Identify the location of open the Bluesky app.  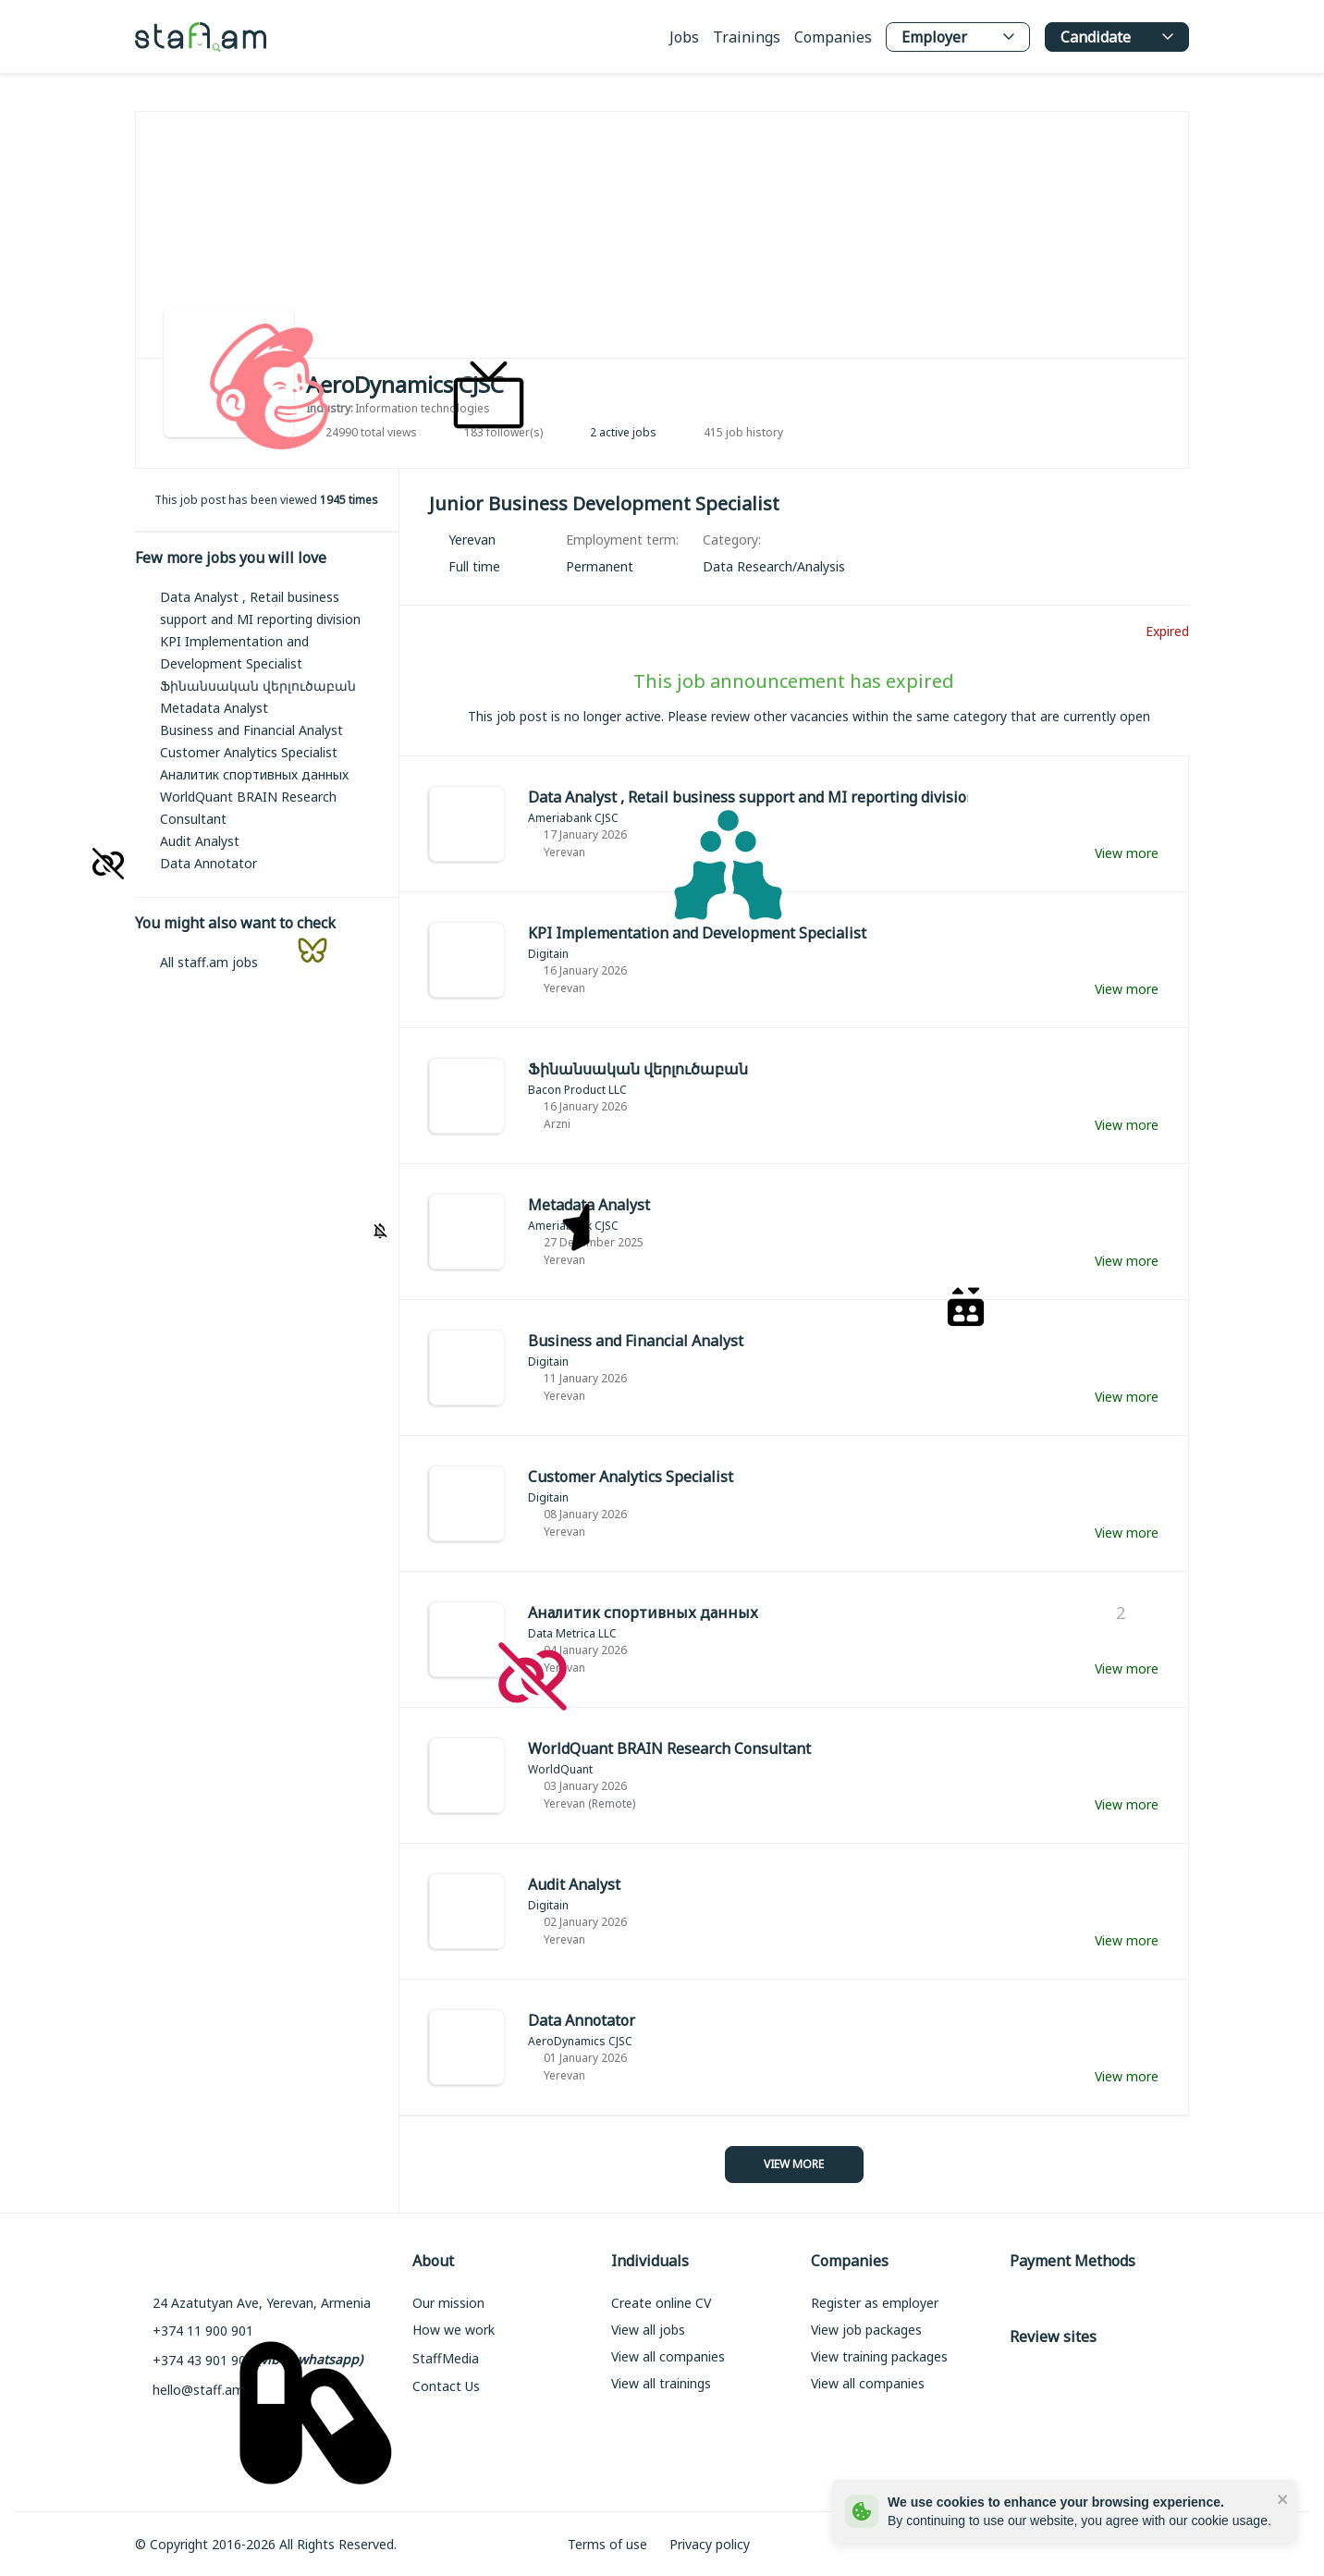
(313, 950).